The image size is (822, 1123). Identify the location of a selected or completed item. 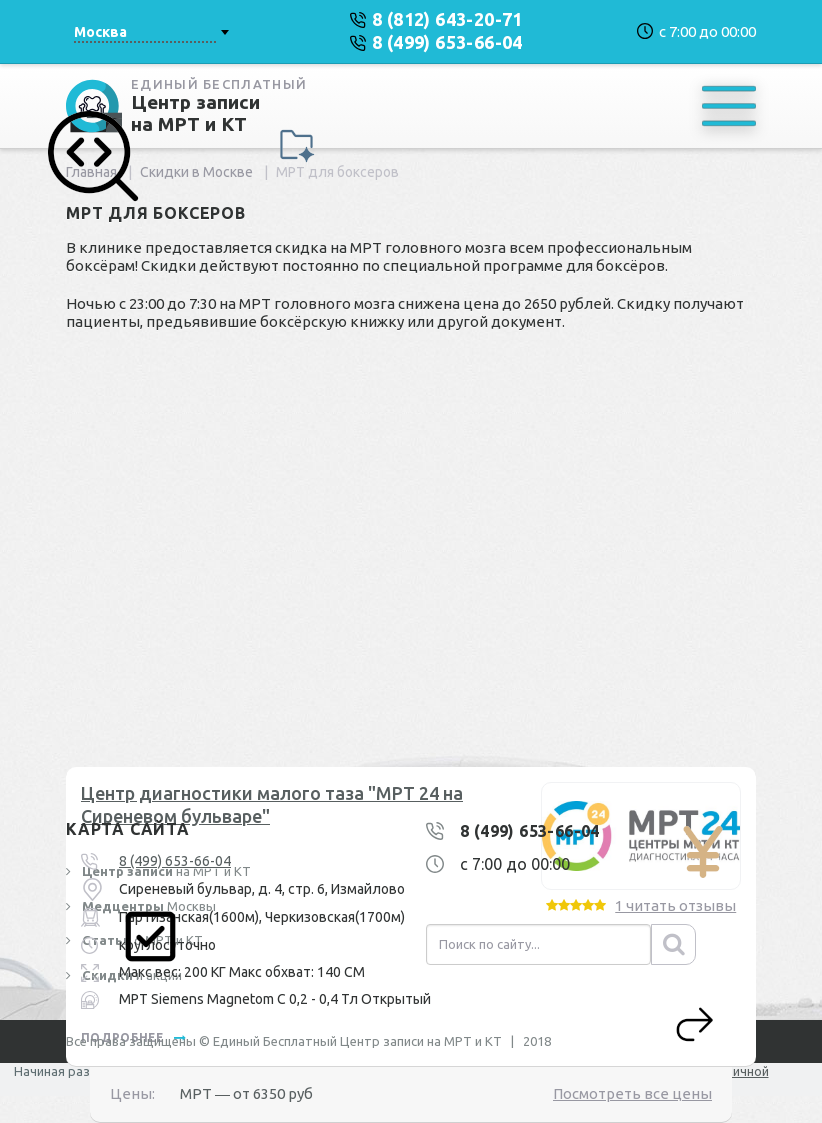
(150, 936).